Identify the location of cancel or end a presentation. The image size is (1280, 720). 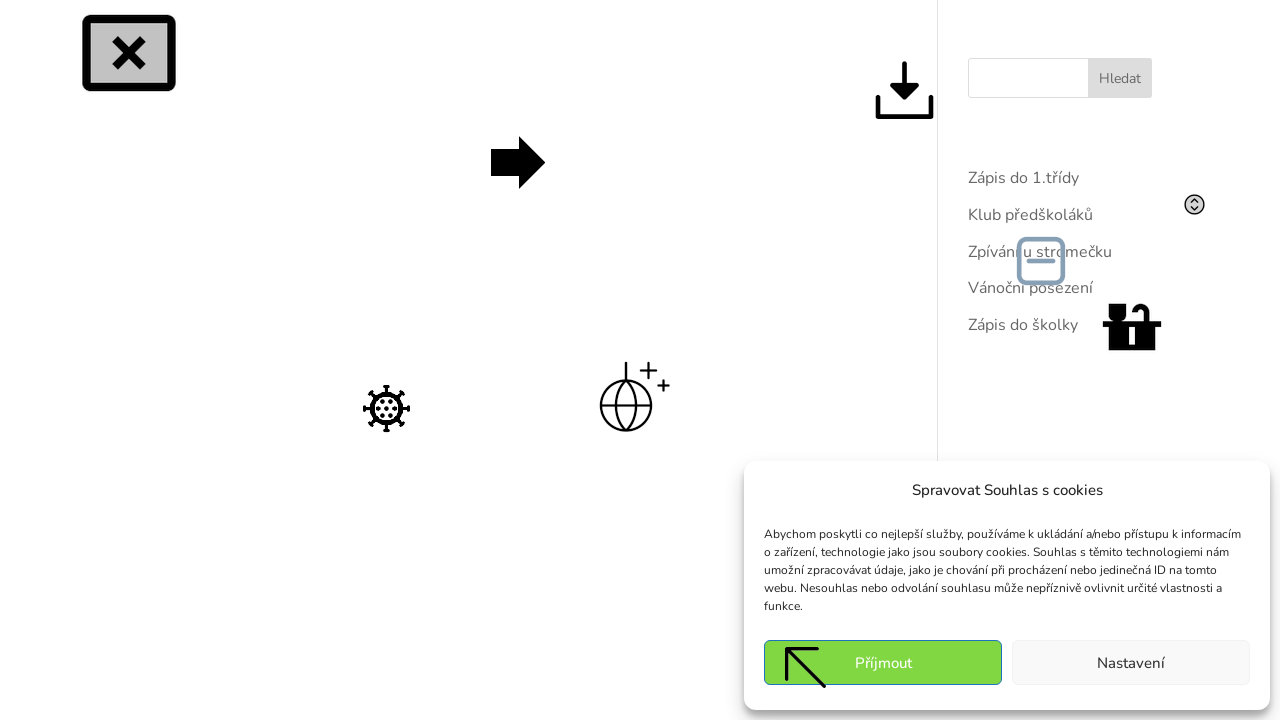
(129, 53).